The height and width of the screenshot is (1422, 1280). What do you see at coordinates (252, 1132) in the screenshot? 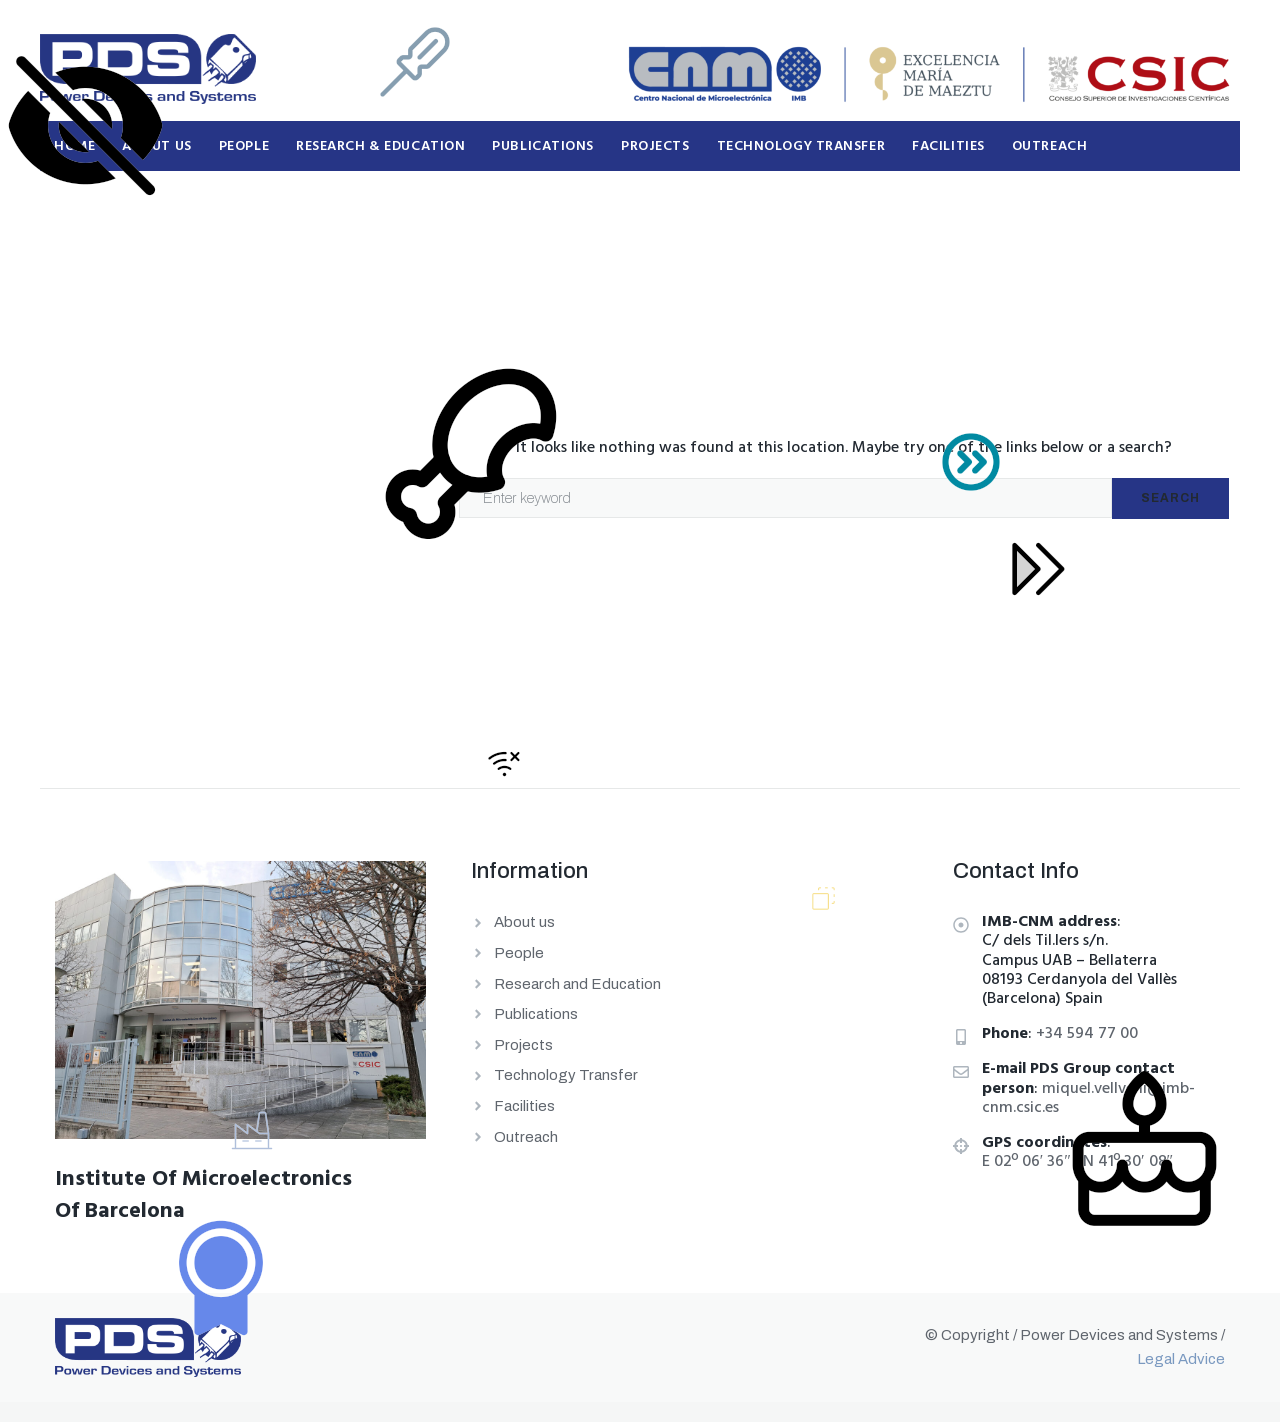
I see `view manufacturing or production facilities` at bounding box center [252, 1132].